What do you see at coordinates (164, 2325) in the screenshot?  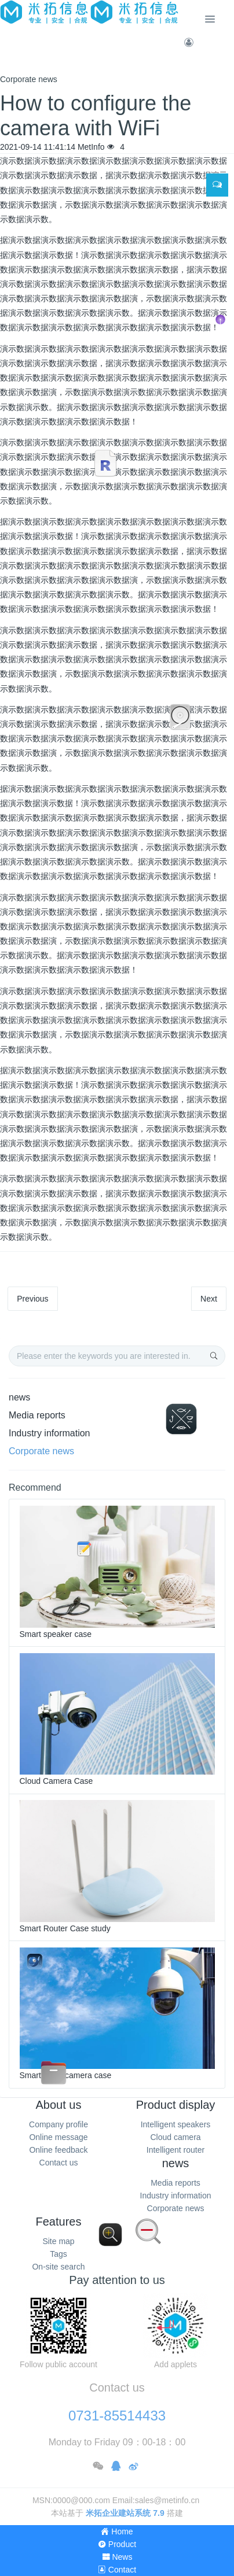 I see `reply to all recipients of an email` at bounding box center [164, 2325].